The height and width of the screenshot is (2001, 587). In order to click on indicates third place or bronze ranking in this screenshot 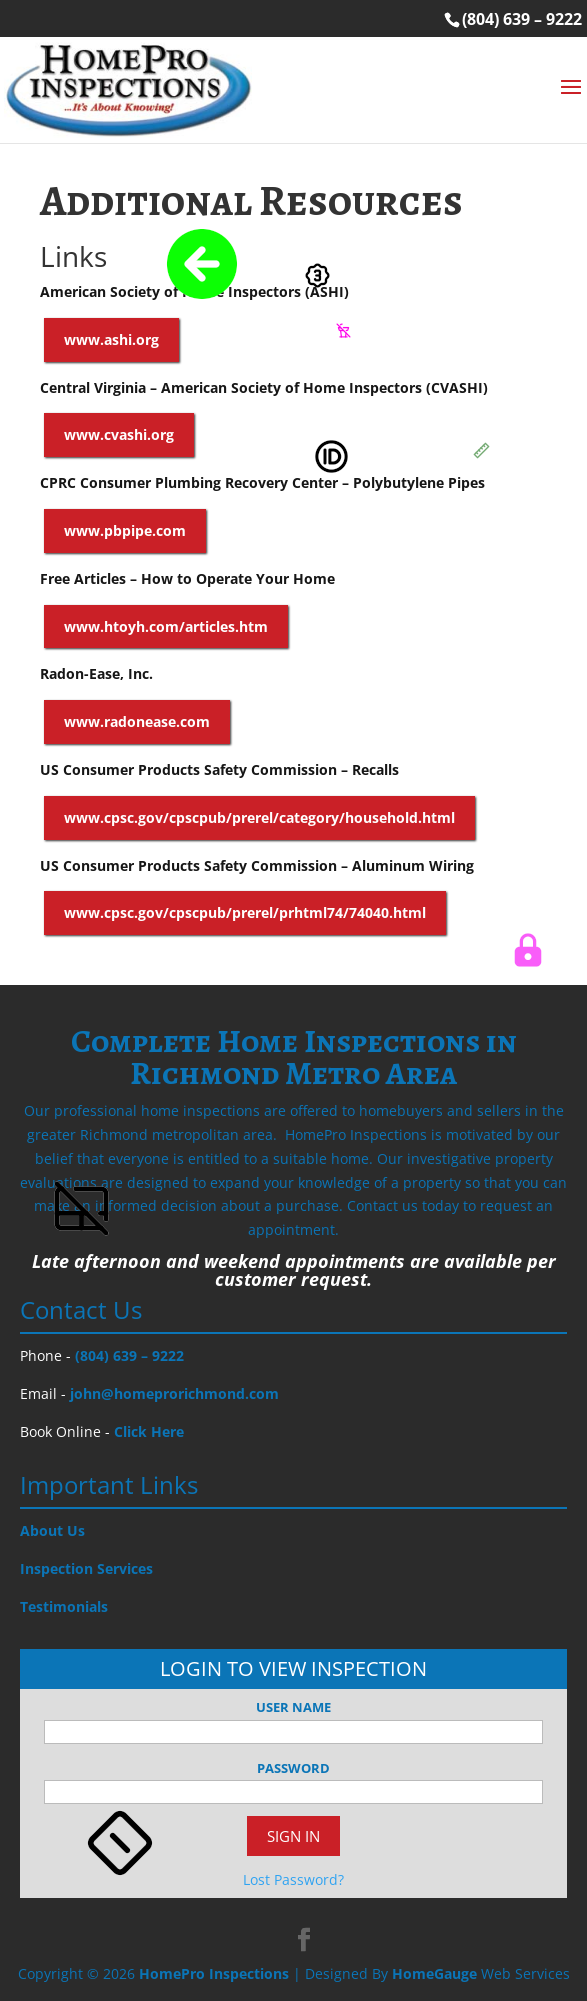, I will do `click(317, 275)`.